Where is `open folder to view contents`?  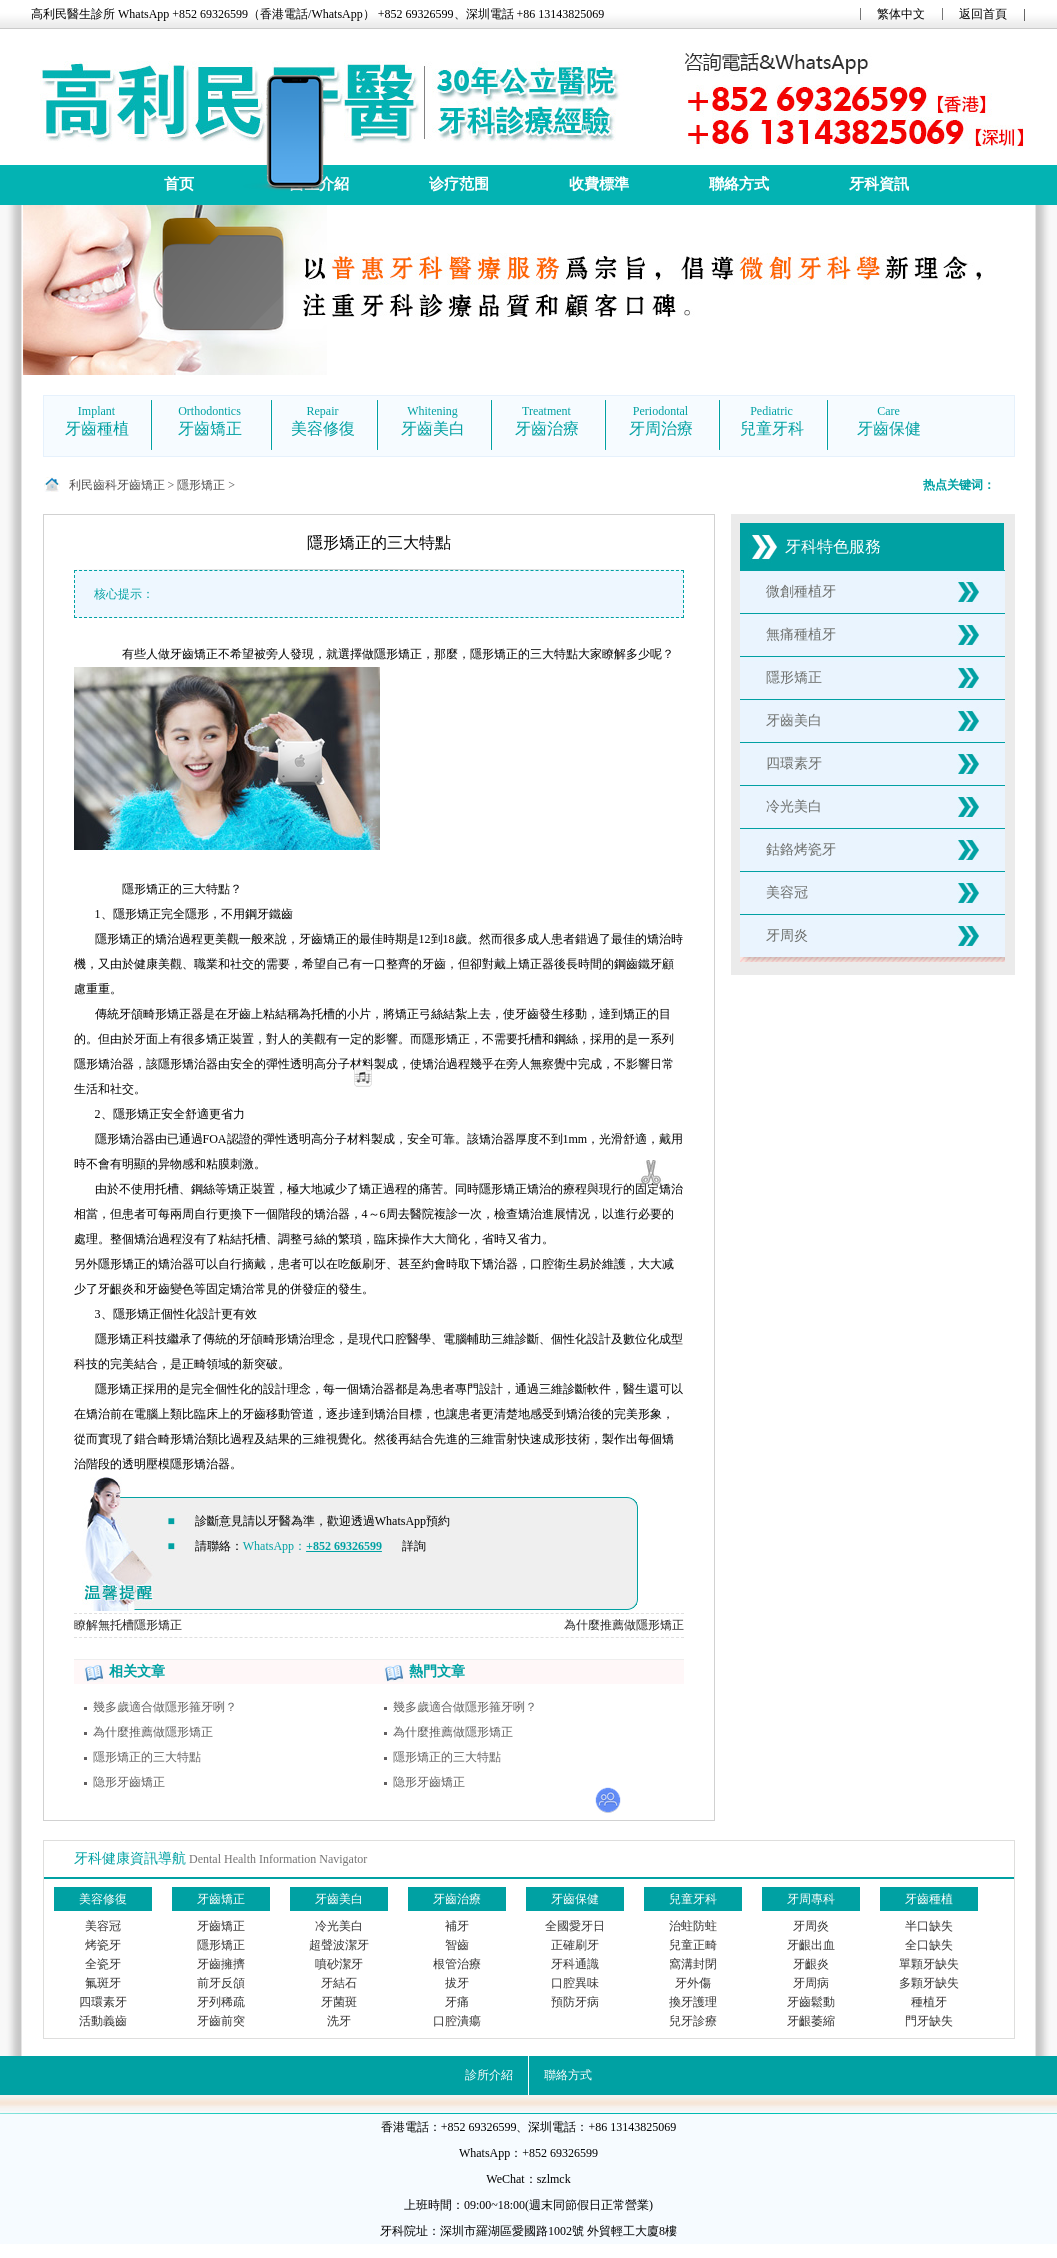 open folder to view contents is located at coordinates (223, 274).